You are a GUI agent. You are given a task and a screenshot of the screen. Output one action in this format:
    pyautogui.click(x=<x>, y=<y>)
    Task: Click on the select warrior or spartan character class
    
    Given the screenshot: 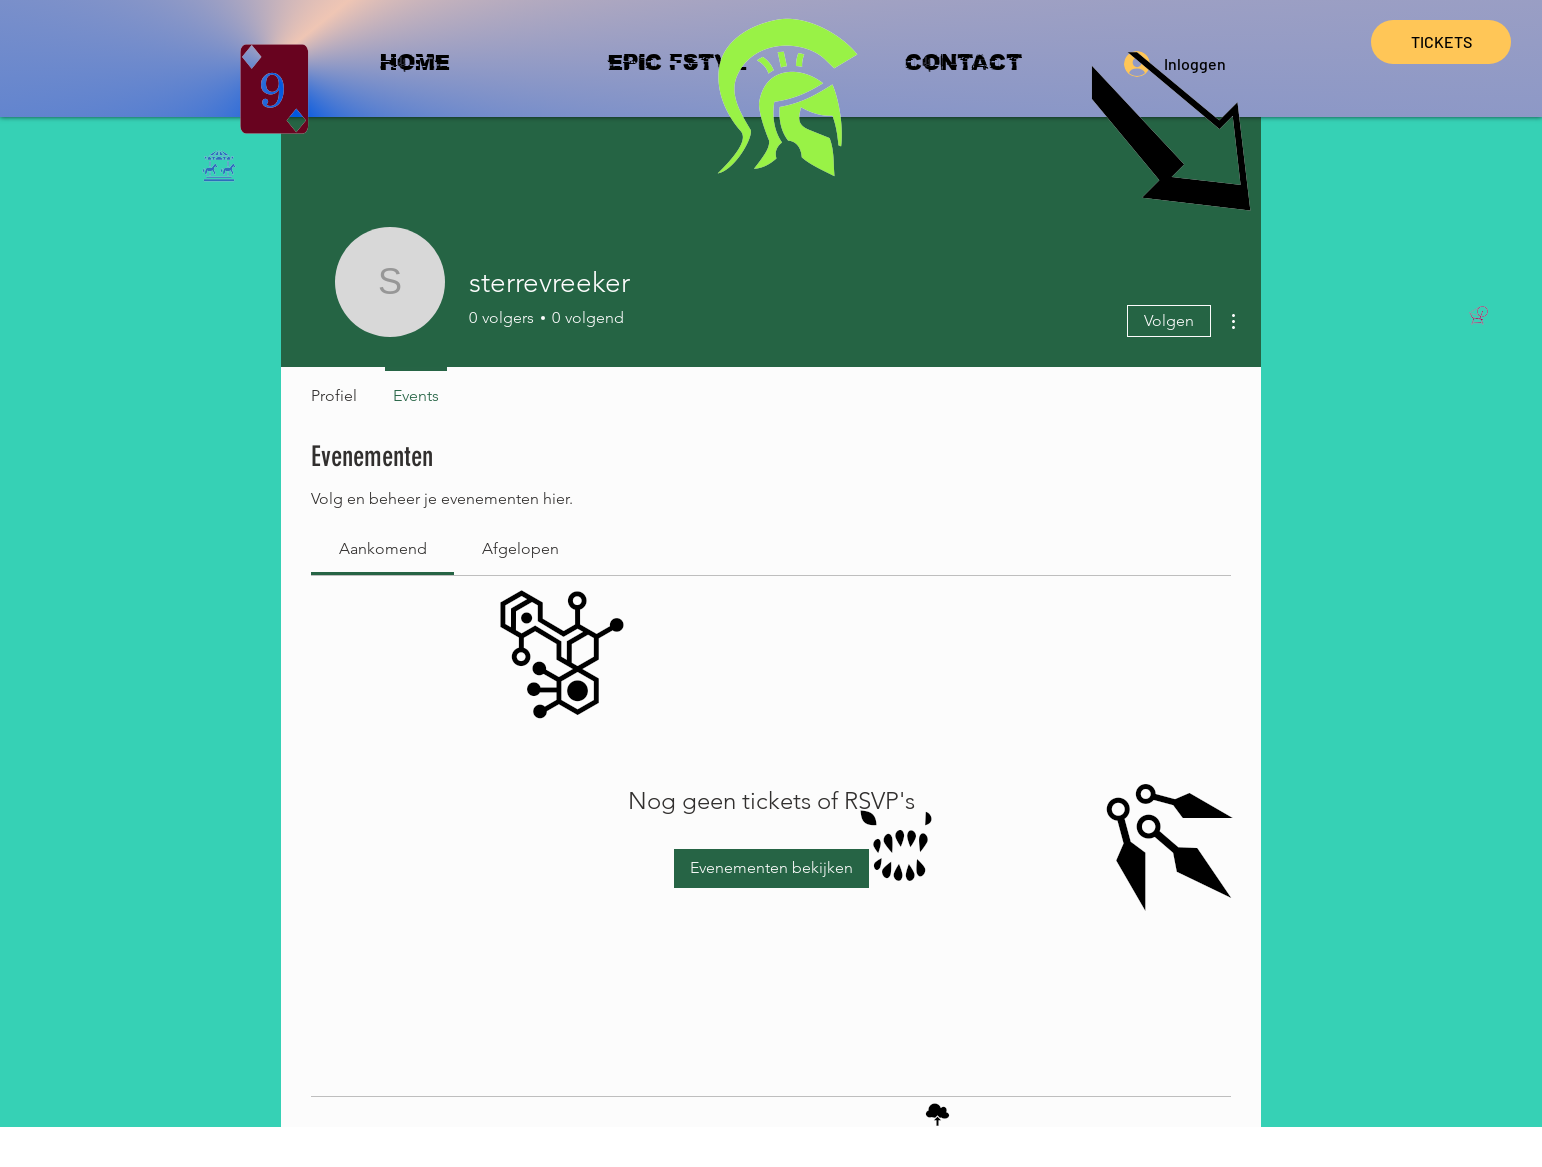 What is the action you would take?
    pyautogui.click(x=787, y=97)
    